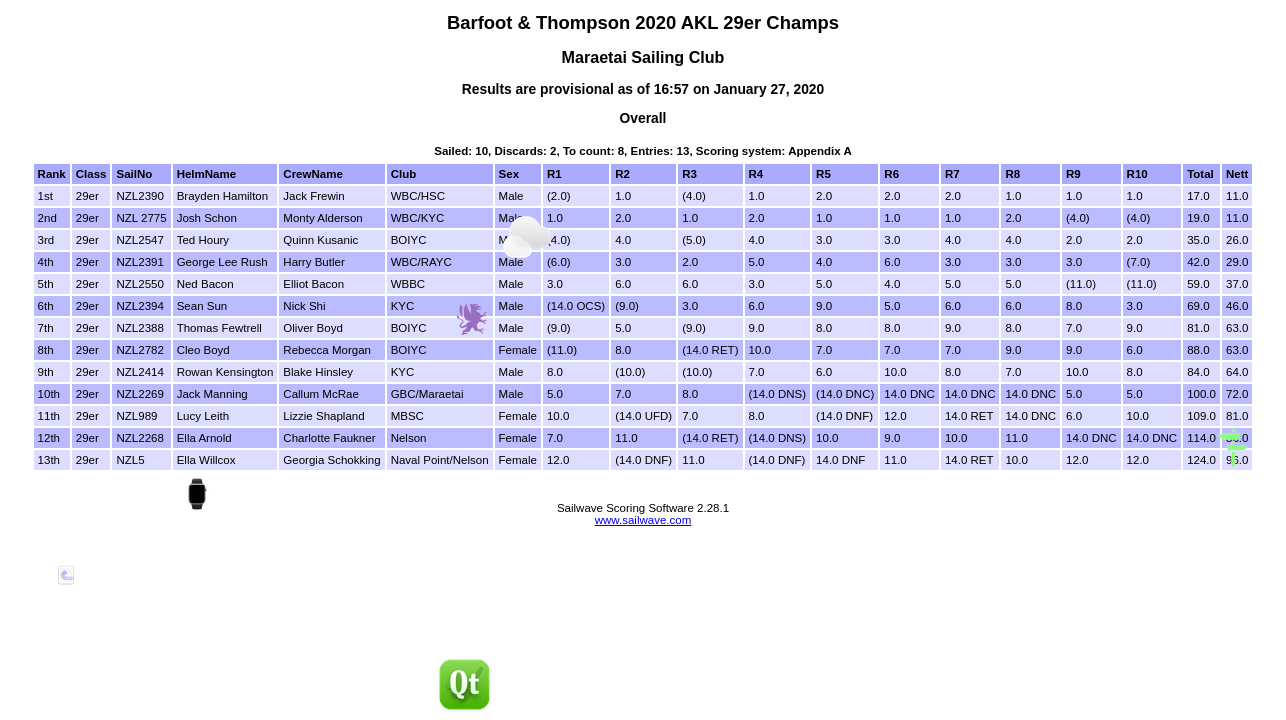 Image resolution: width=1286 pixels, height=720 pixels. Describe the element at coordinates (472, 319) in the screenshot. I see `fantasy game faction or guild emblem` at that location.